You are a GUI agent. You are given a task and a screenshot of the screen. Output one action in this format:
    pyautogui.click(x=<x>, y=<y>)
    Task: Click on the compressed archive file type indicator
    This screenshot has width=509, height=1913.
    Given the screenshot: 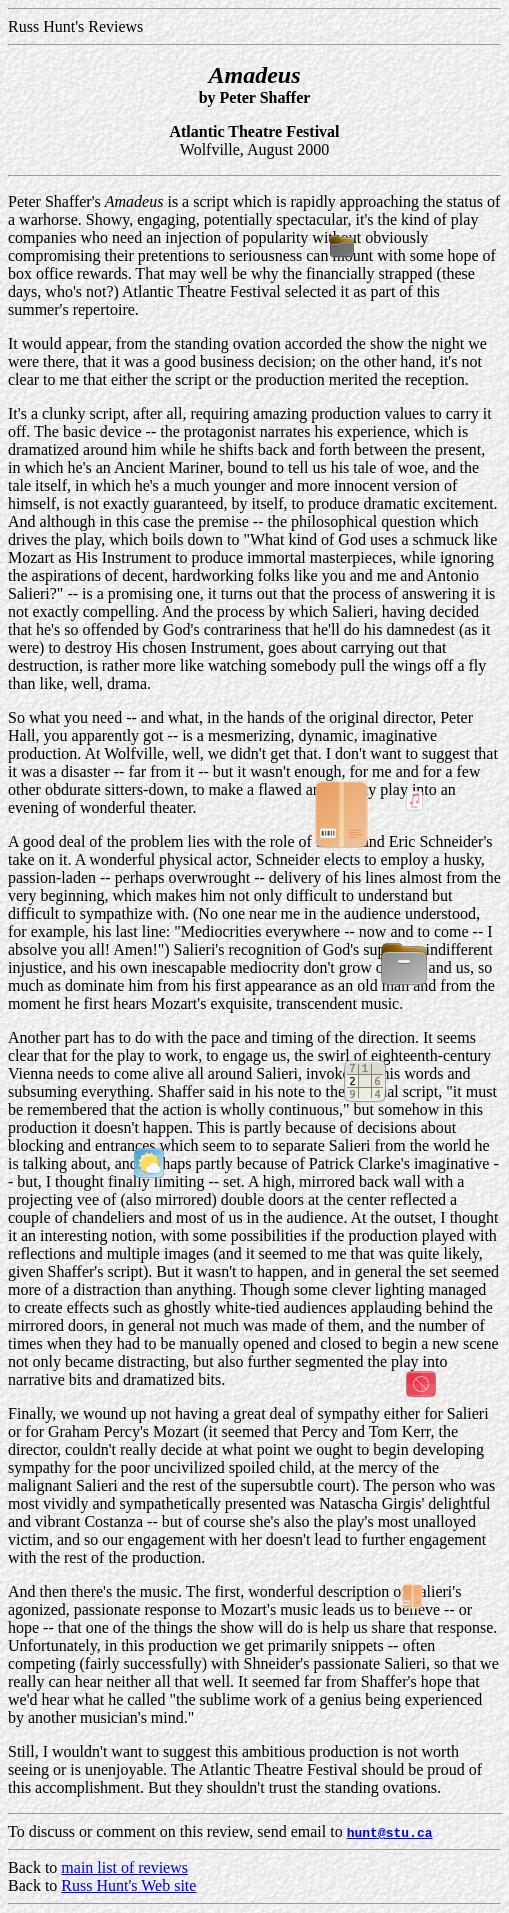 What is the action you would take?
    pyautogui.click(x=412, y=1596)
    